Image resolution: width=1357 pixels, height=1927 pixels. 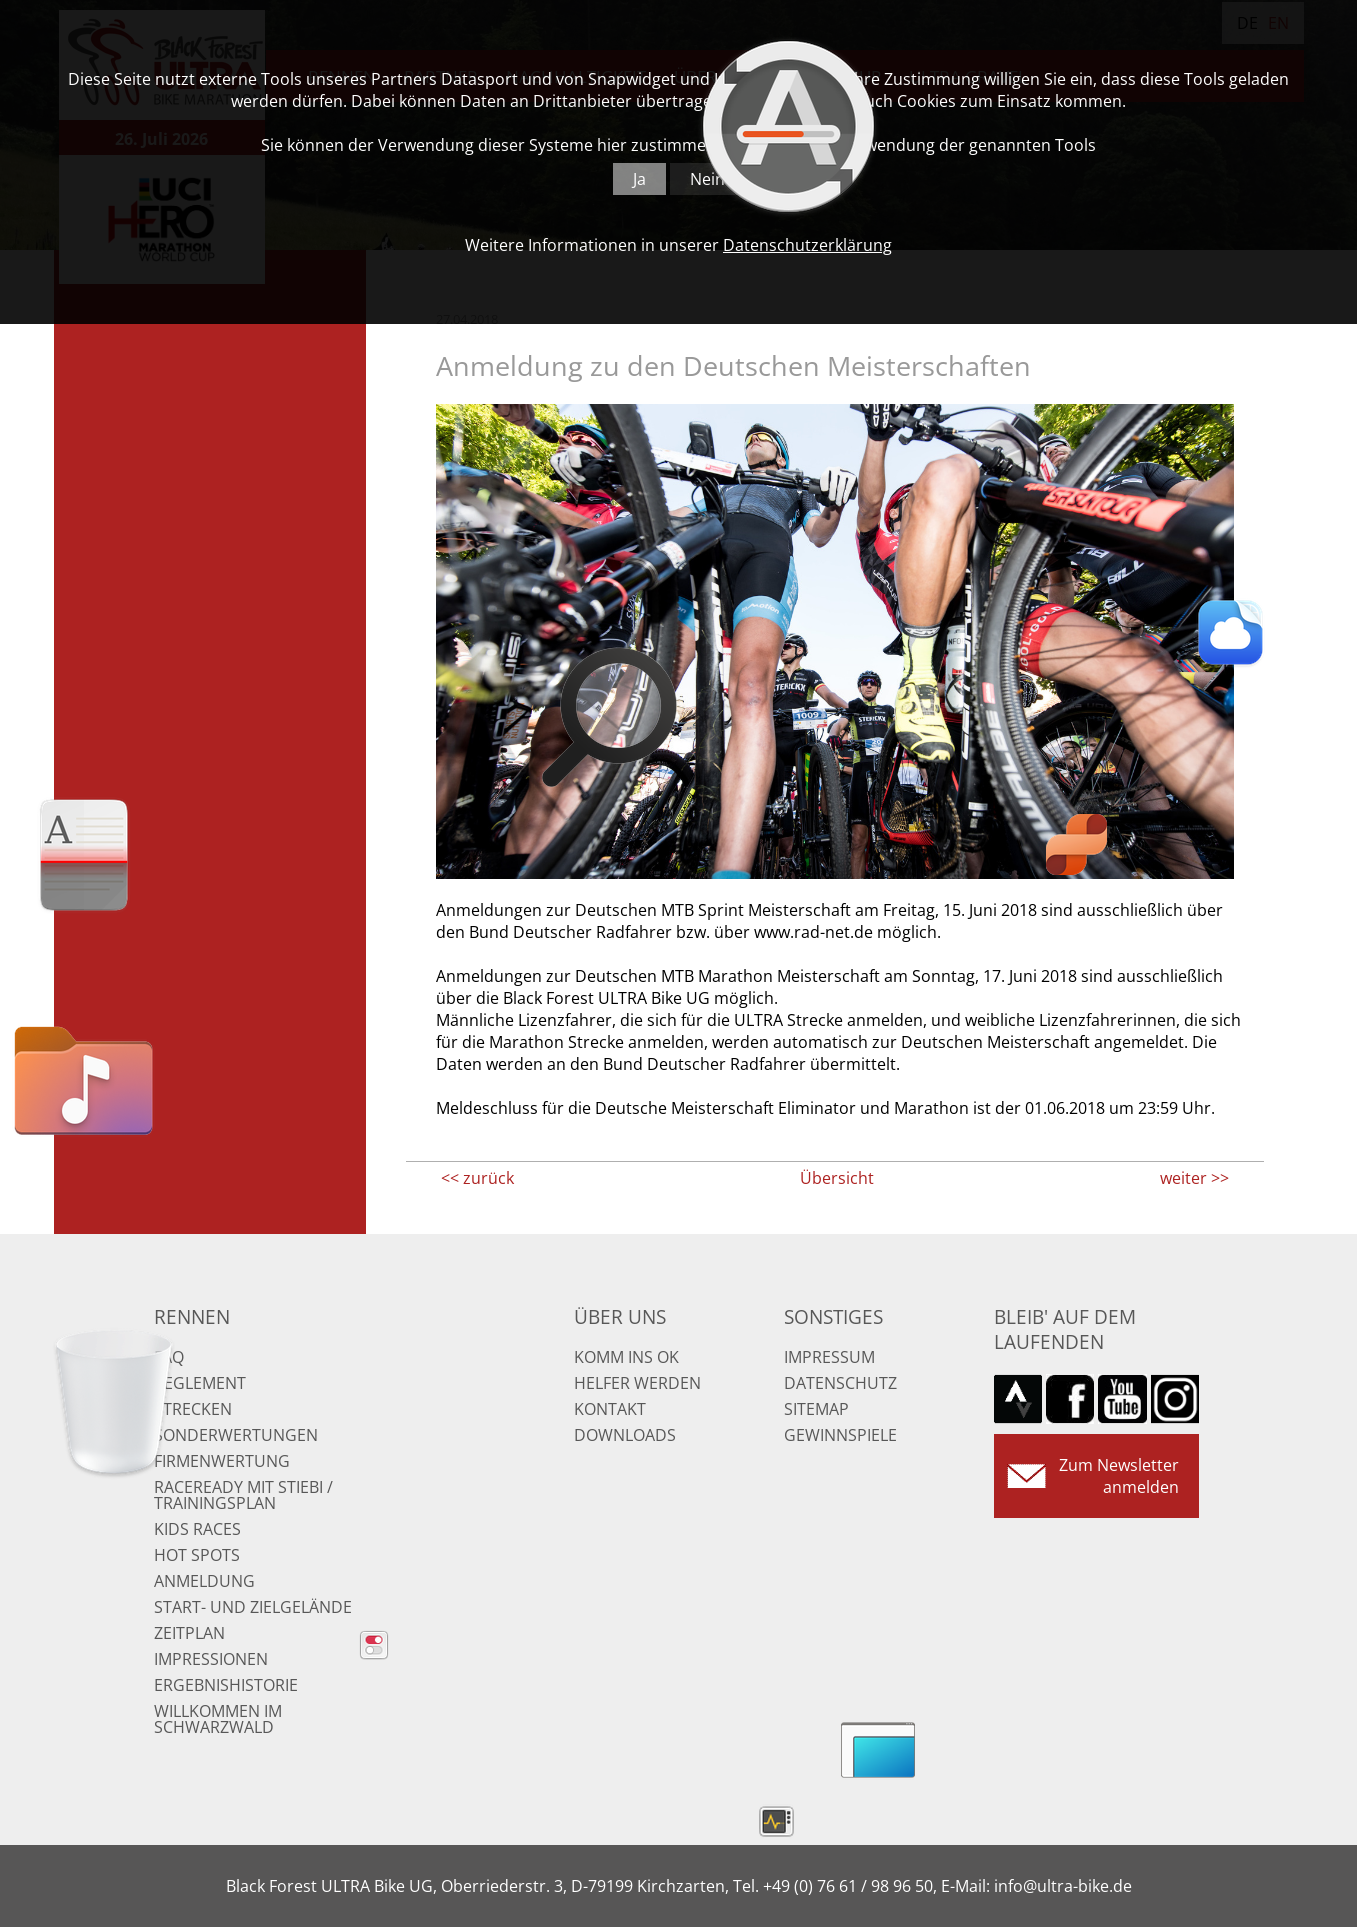 I want to click on open system settings or preferences, so click(x=374, y=1645).